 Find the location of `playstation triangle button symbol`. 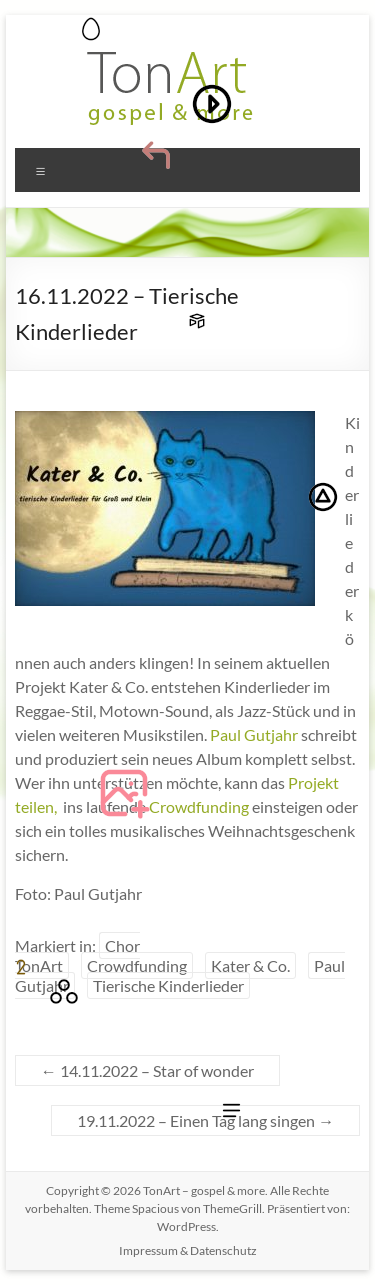

playstation triangle button symbol is located at coordinates (323, 497).